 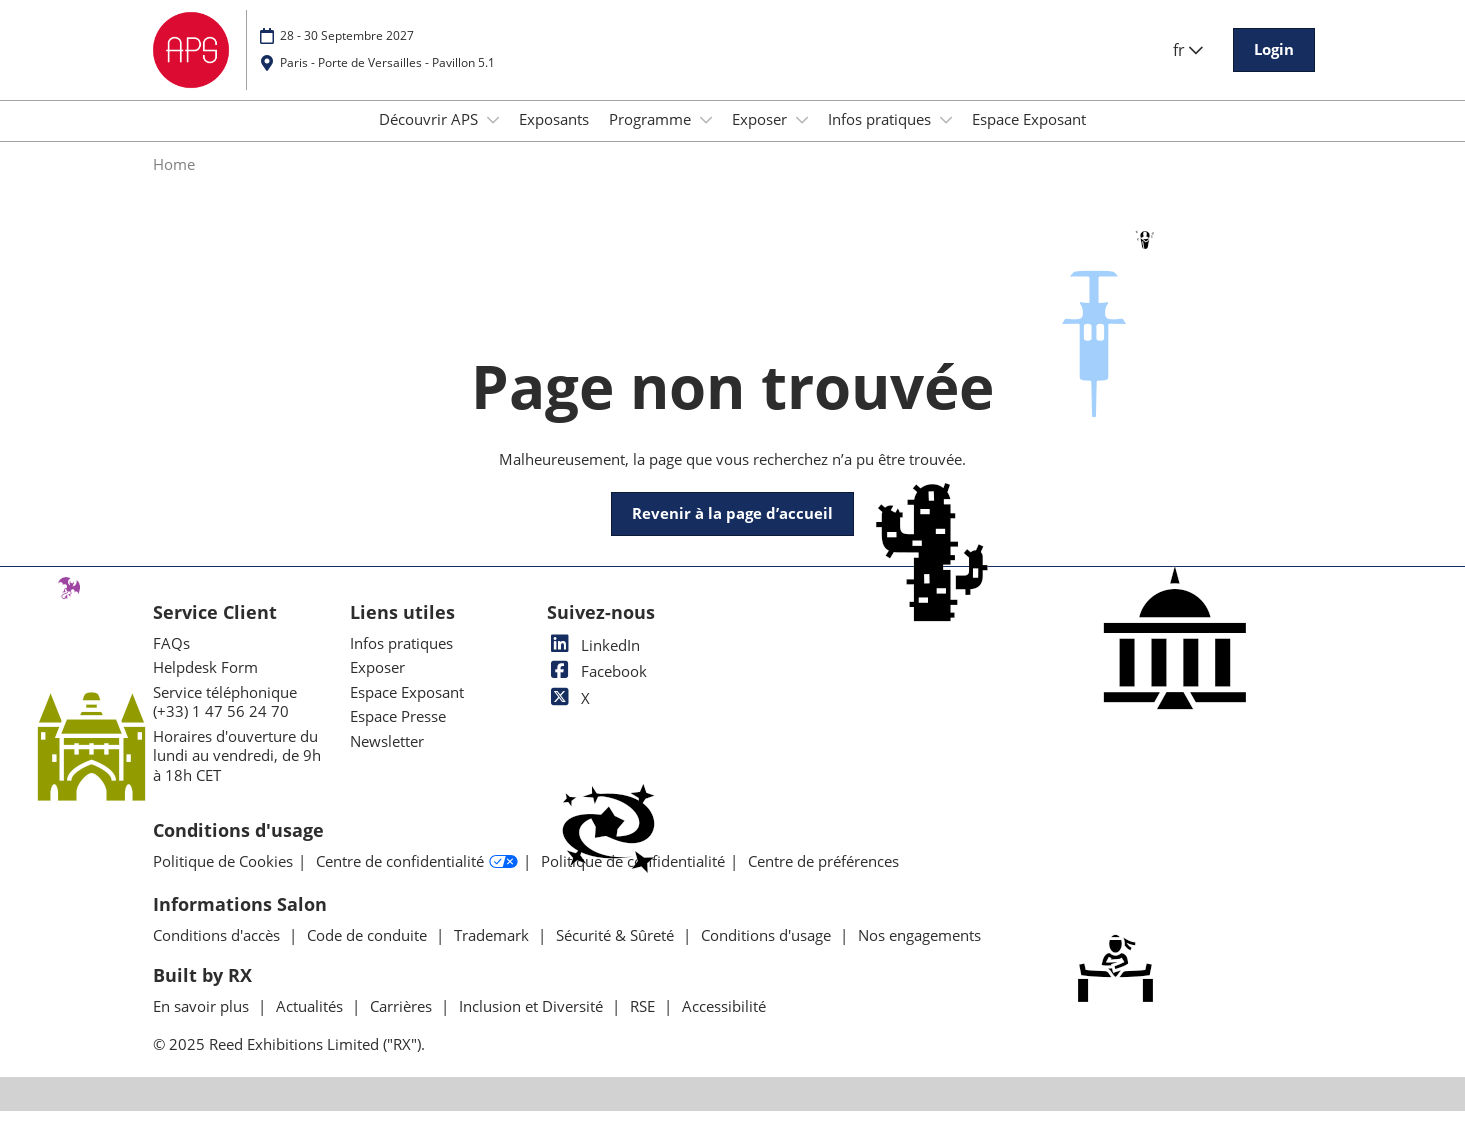 I want to click on indicates sleep mode or rest state, so click(x=1145, y=240).